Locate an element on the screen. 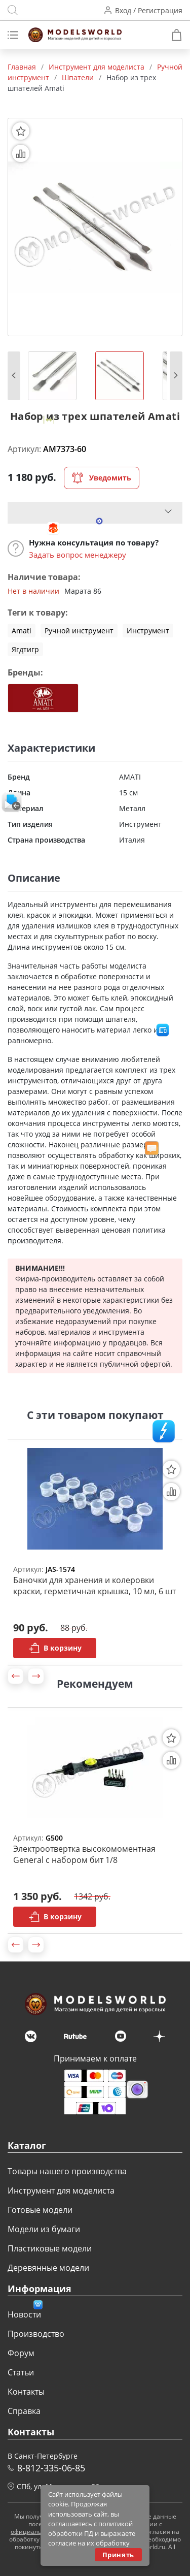 The height and width of the screenshot is (2576, 190). adjust spacing between elements is located at coordinates (49, 420).